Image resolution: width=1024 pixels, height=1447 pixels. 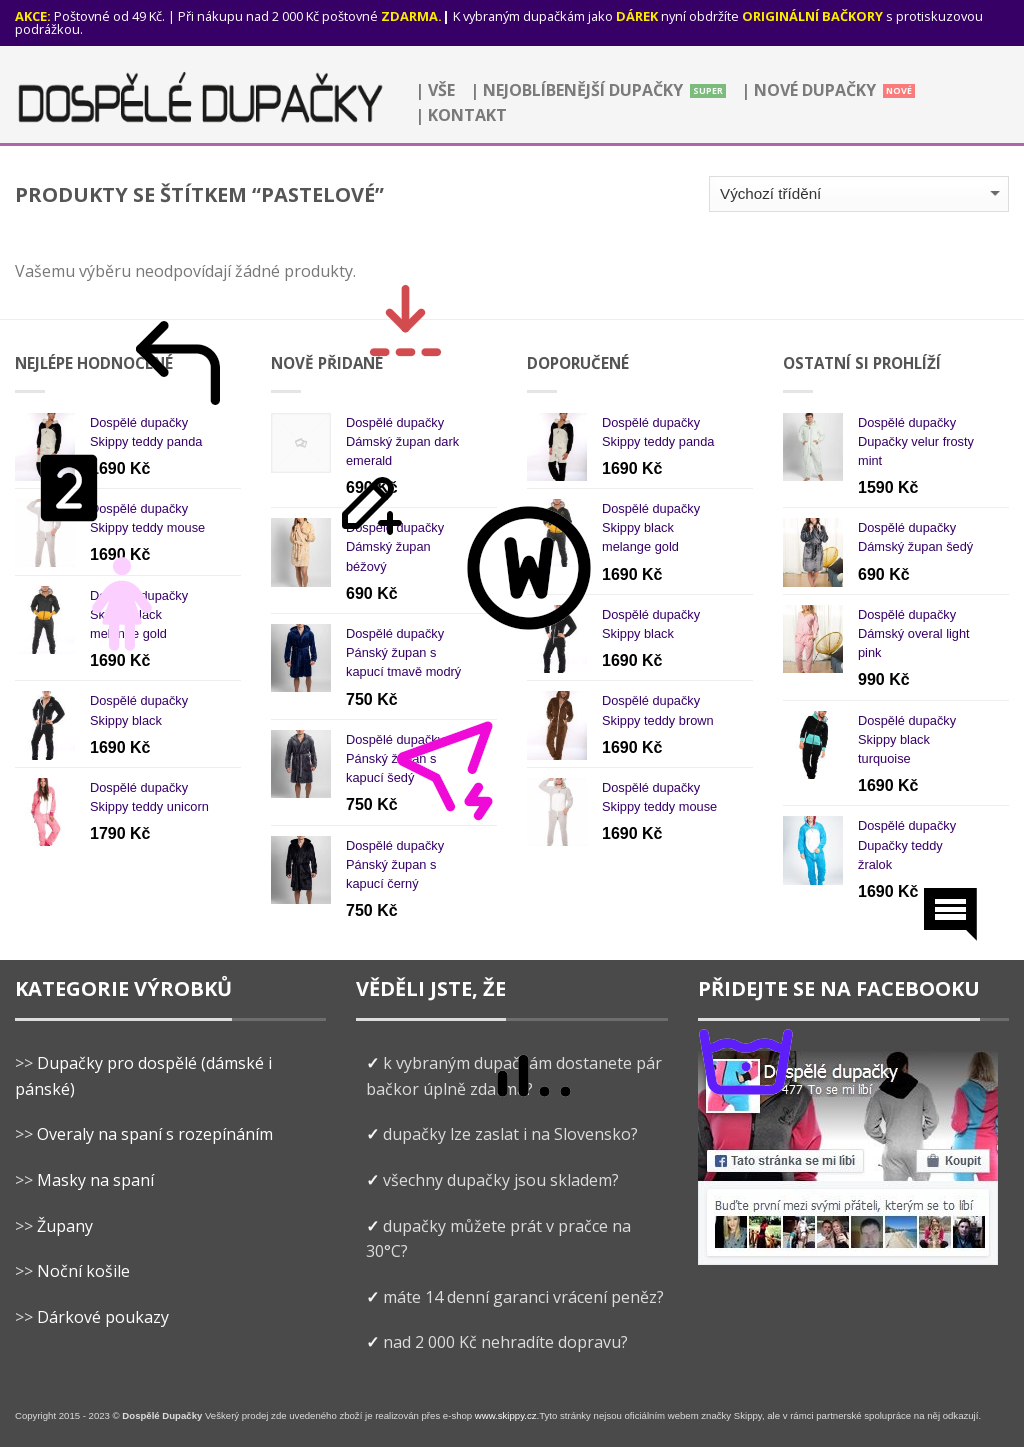 What do you see at coordinates (529, 568) in the screenshot?
I see `access Wikipedia or wiki-related content` at bounding box center [529, 568].